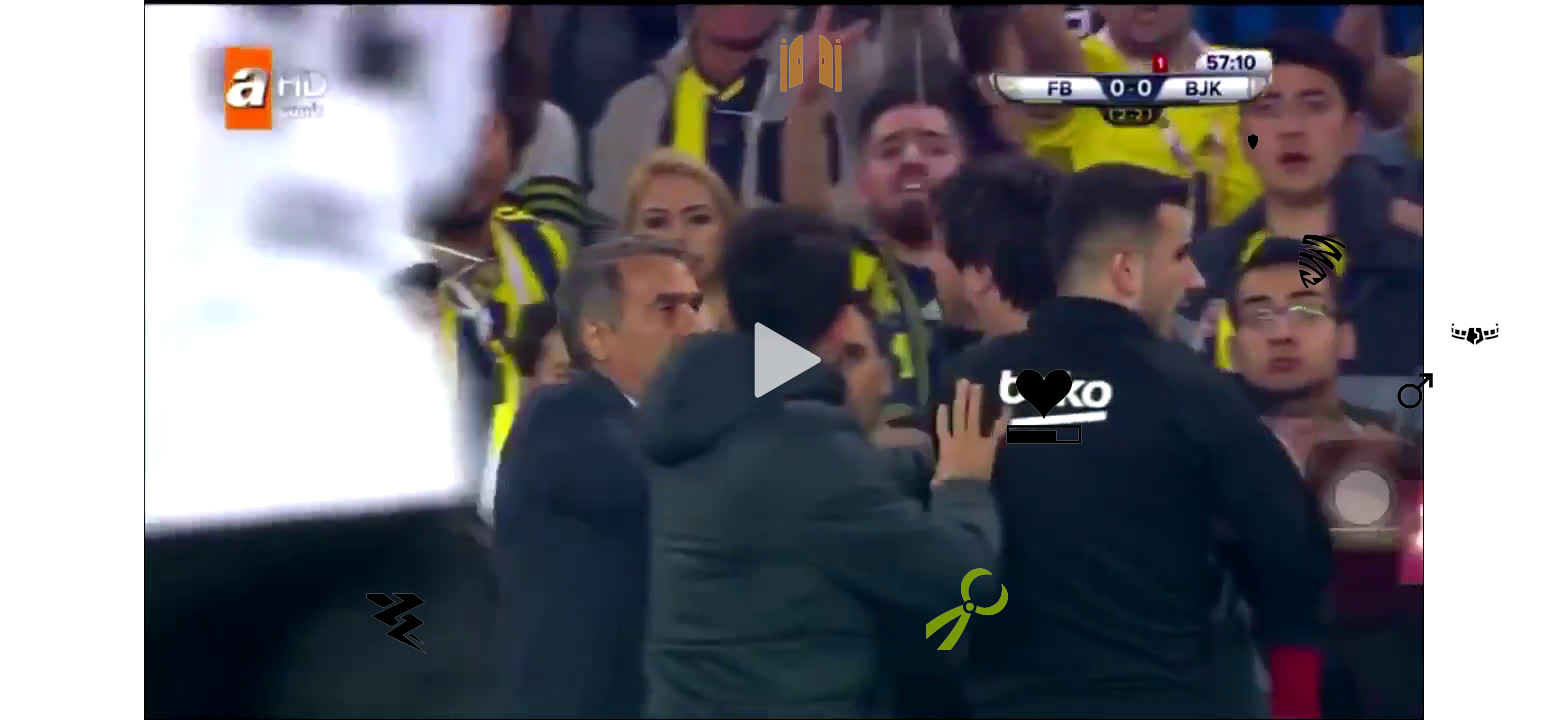  What do you see at coordinates (811, 61) in the screenshot?
I see `enter a new area or level` at bounding box center [811, 61].